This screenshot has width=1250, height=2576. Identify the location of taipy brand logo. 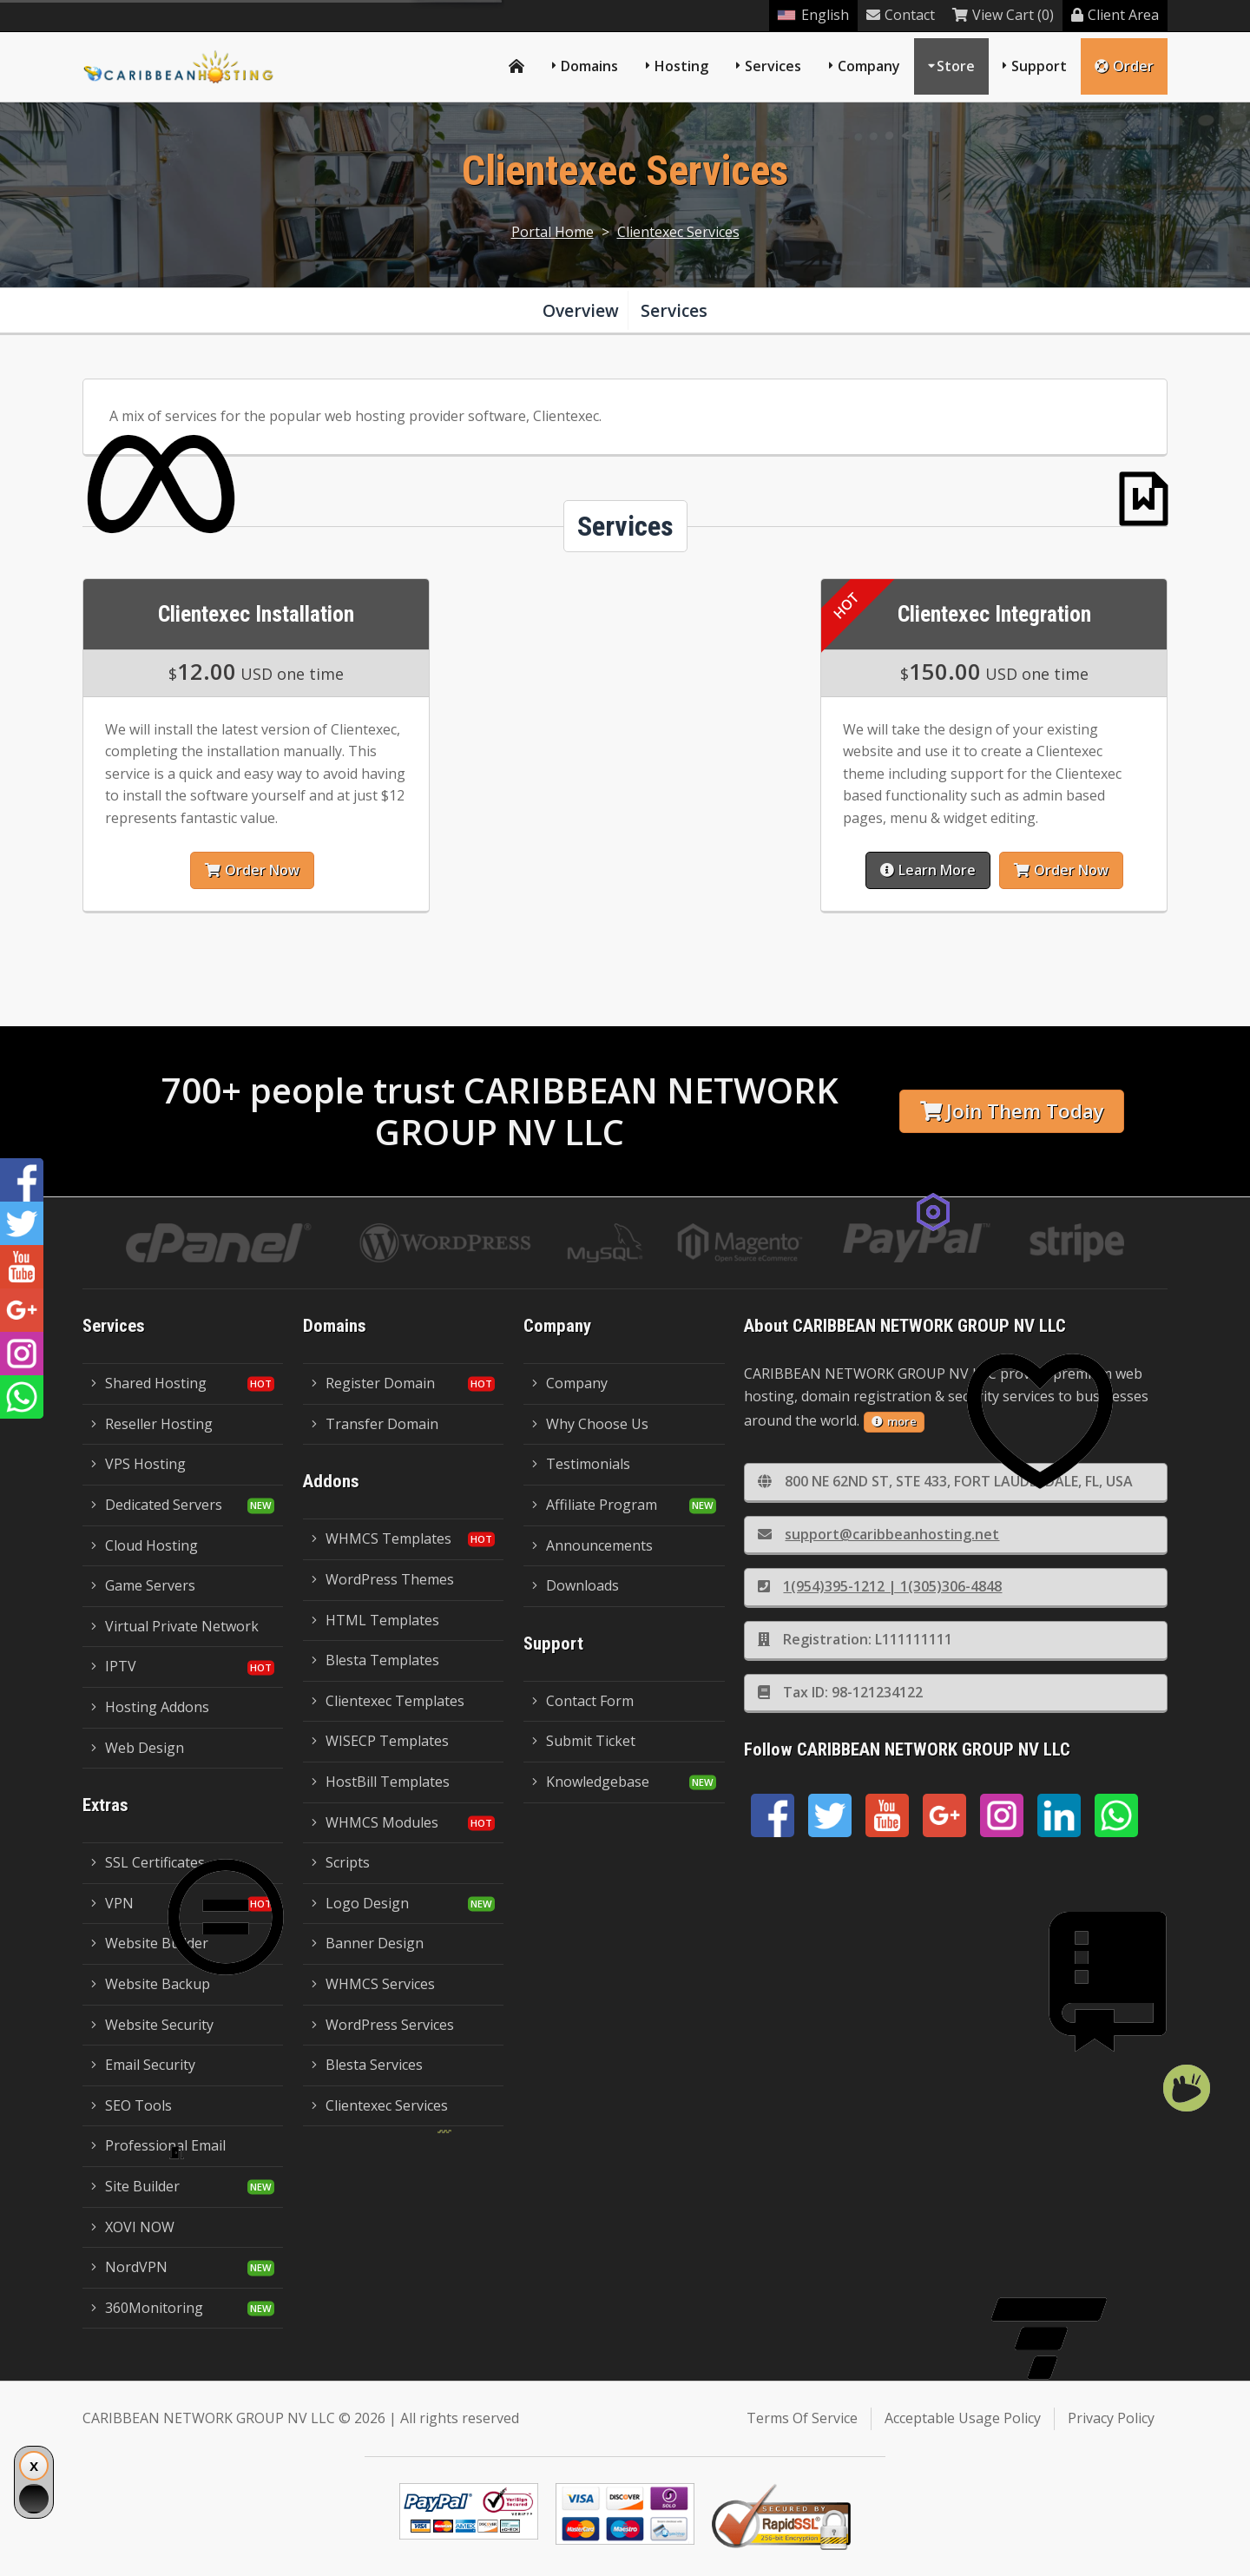
(1049, 2338).